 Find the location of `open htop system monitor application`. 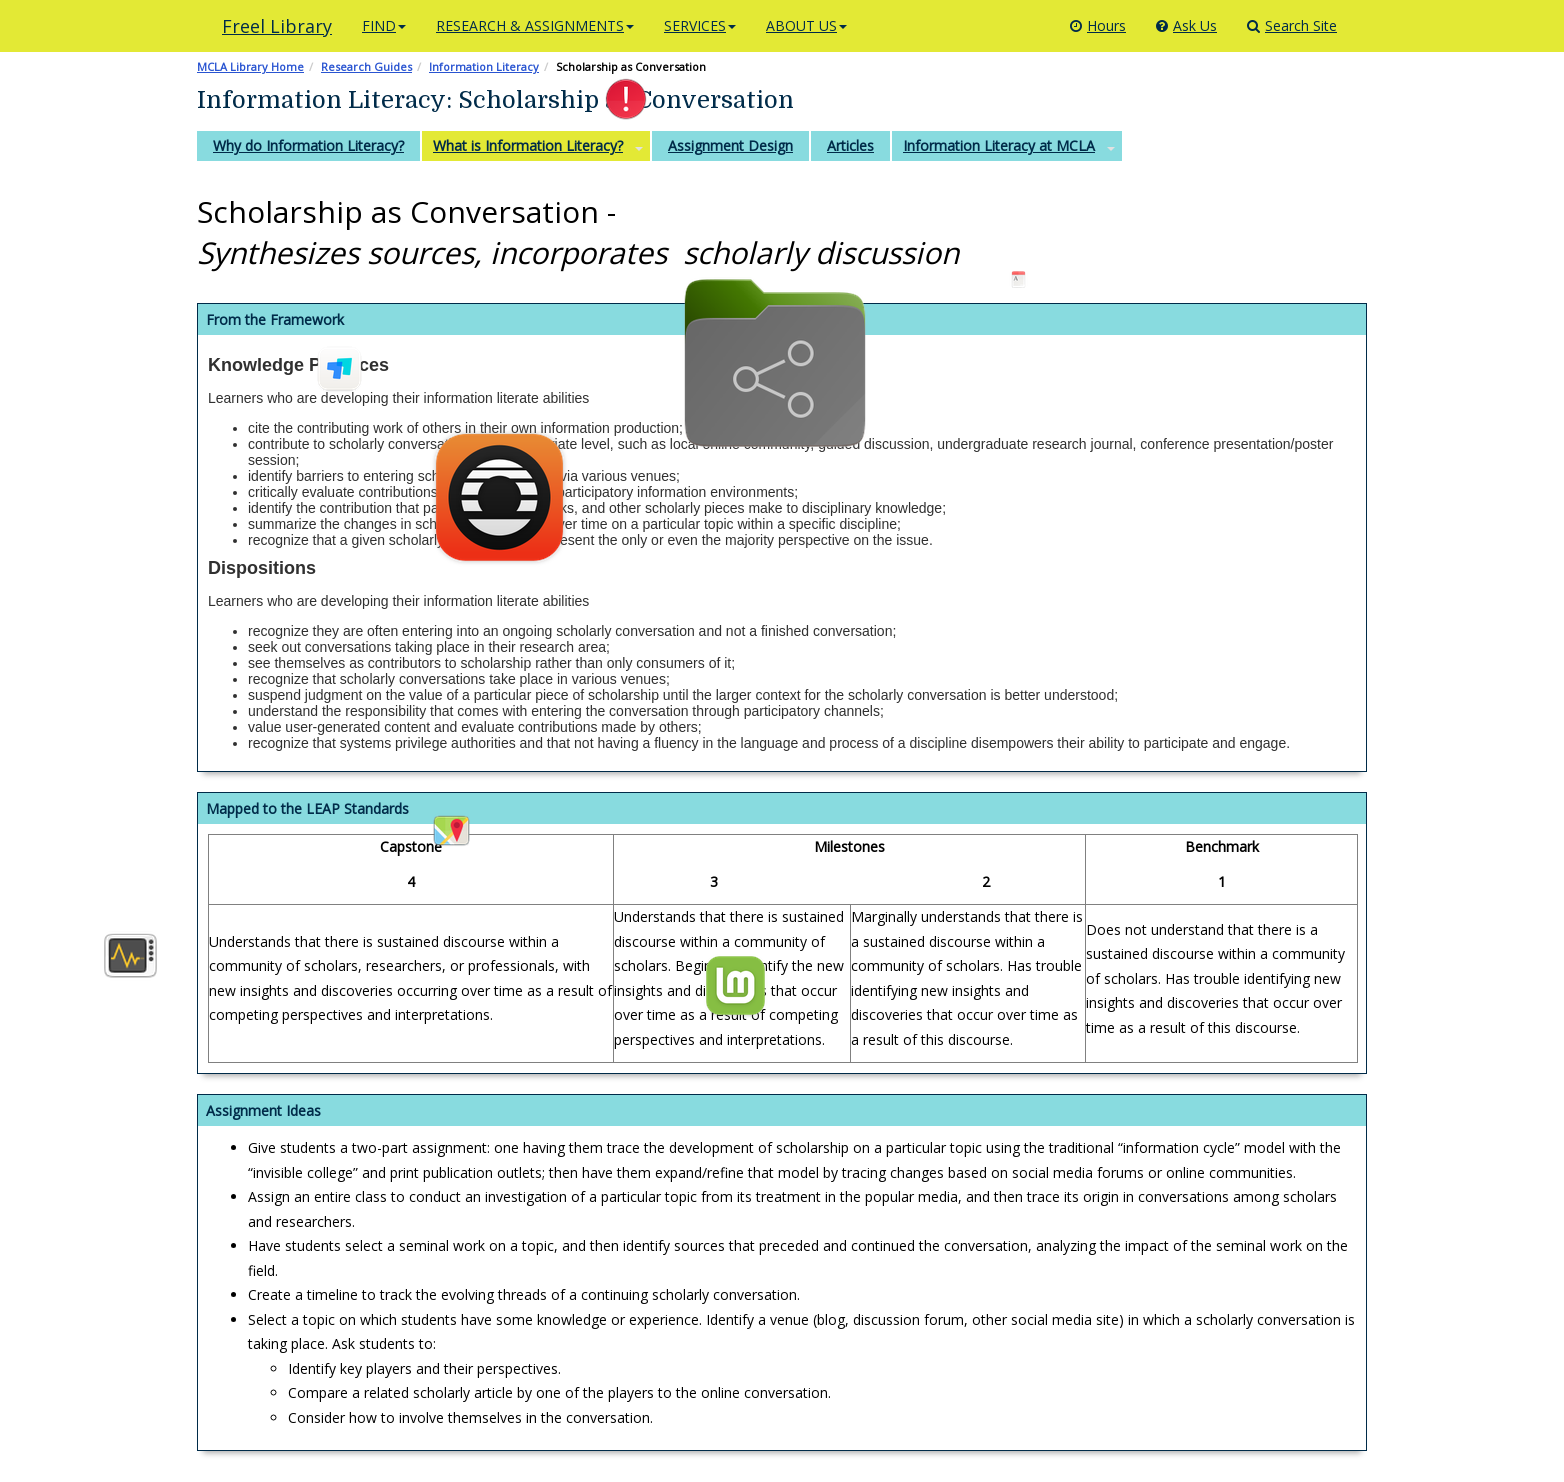

open htop system monitor application is located at coordinates (130, 955).